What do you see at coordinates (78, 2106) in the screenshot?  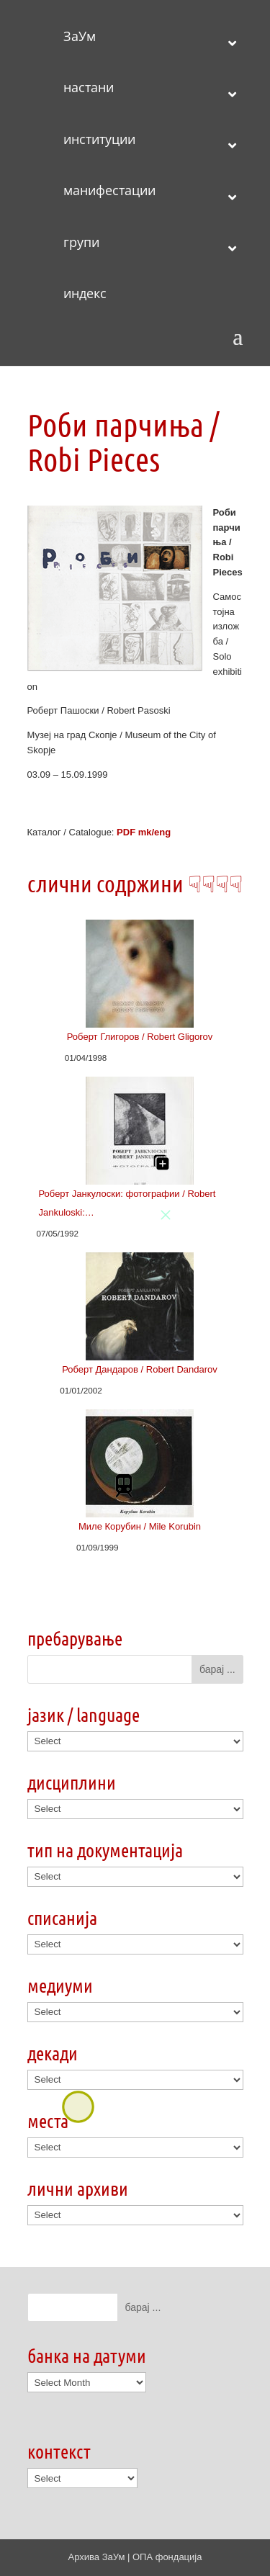 I see `unselected radio button option` at bounding box center [78, 2106].